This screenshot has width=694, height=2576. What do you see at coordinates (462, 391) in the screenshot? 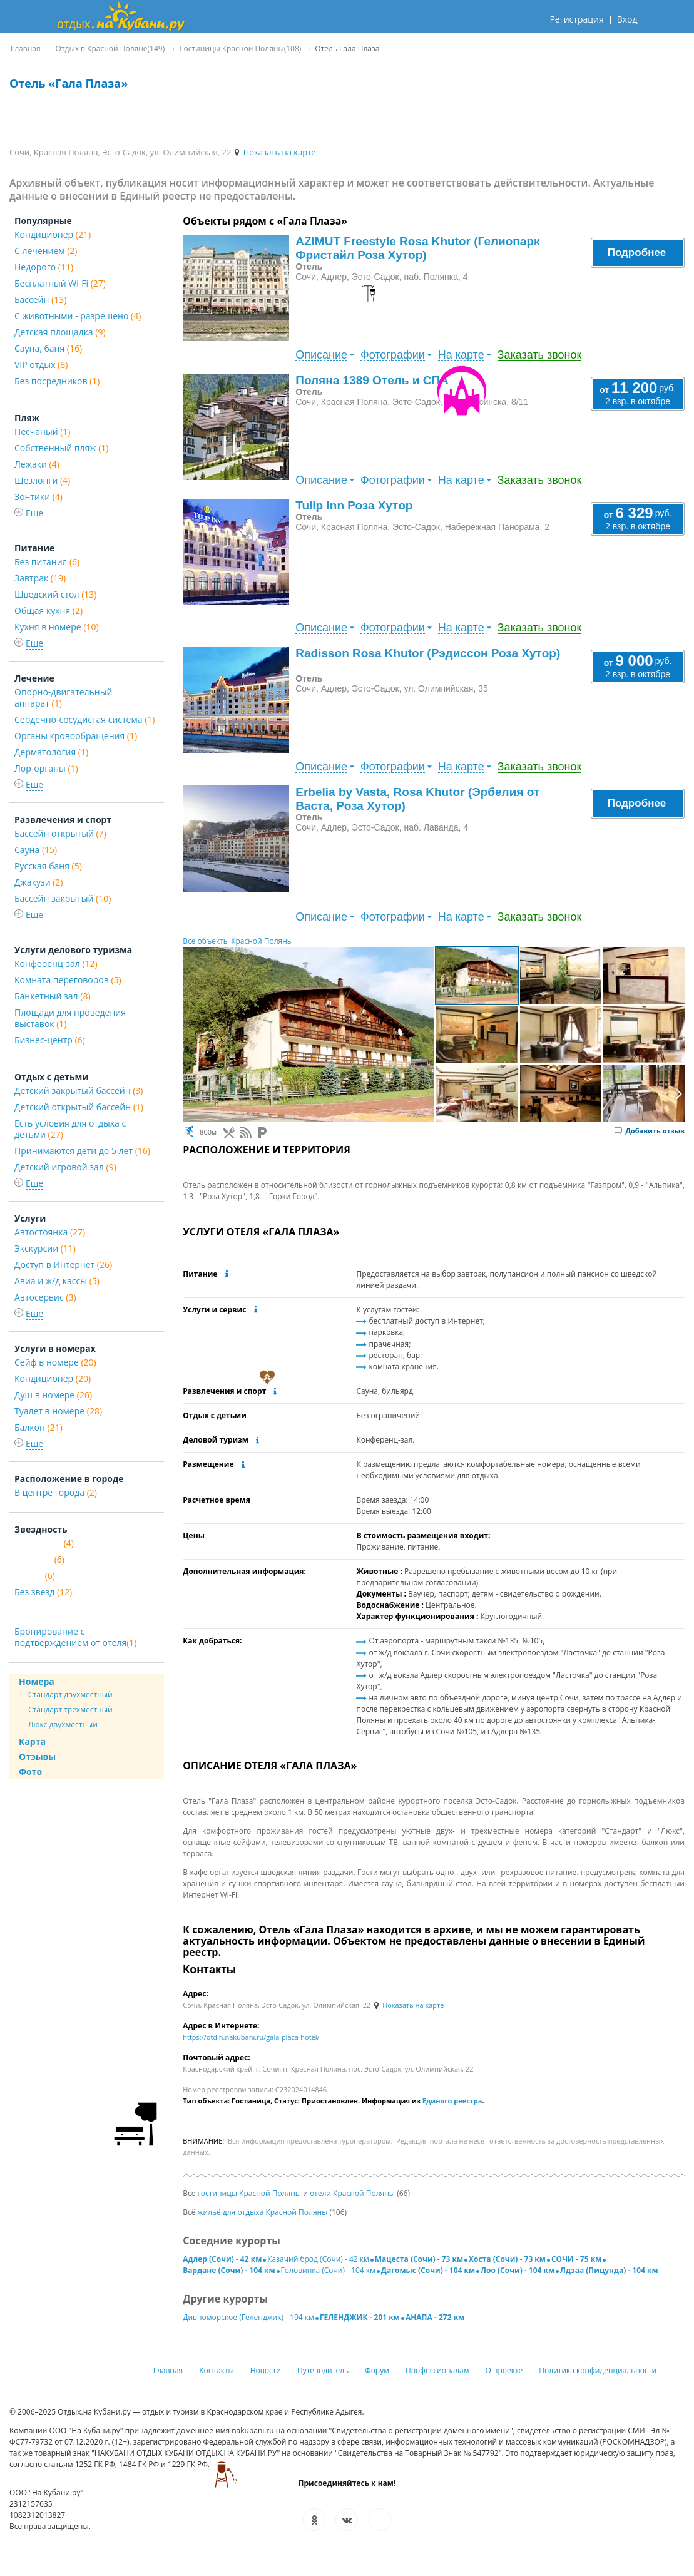
I see `activate forward shield or barrier` at bounding box center [462, 391].